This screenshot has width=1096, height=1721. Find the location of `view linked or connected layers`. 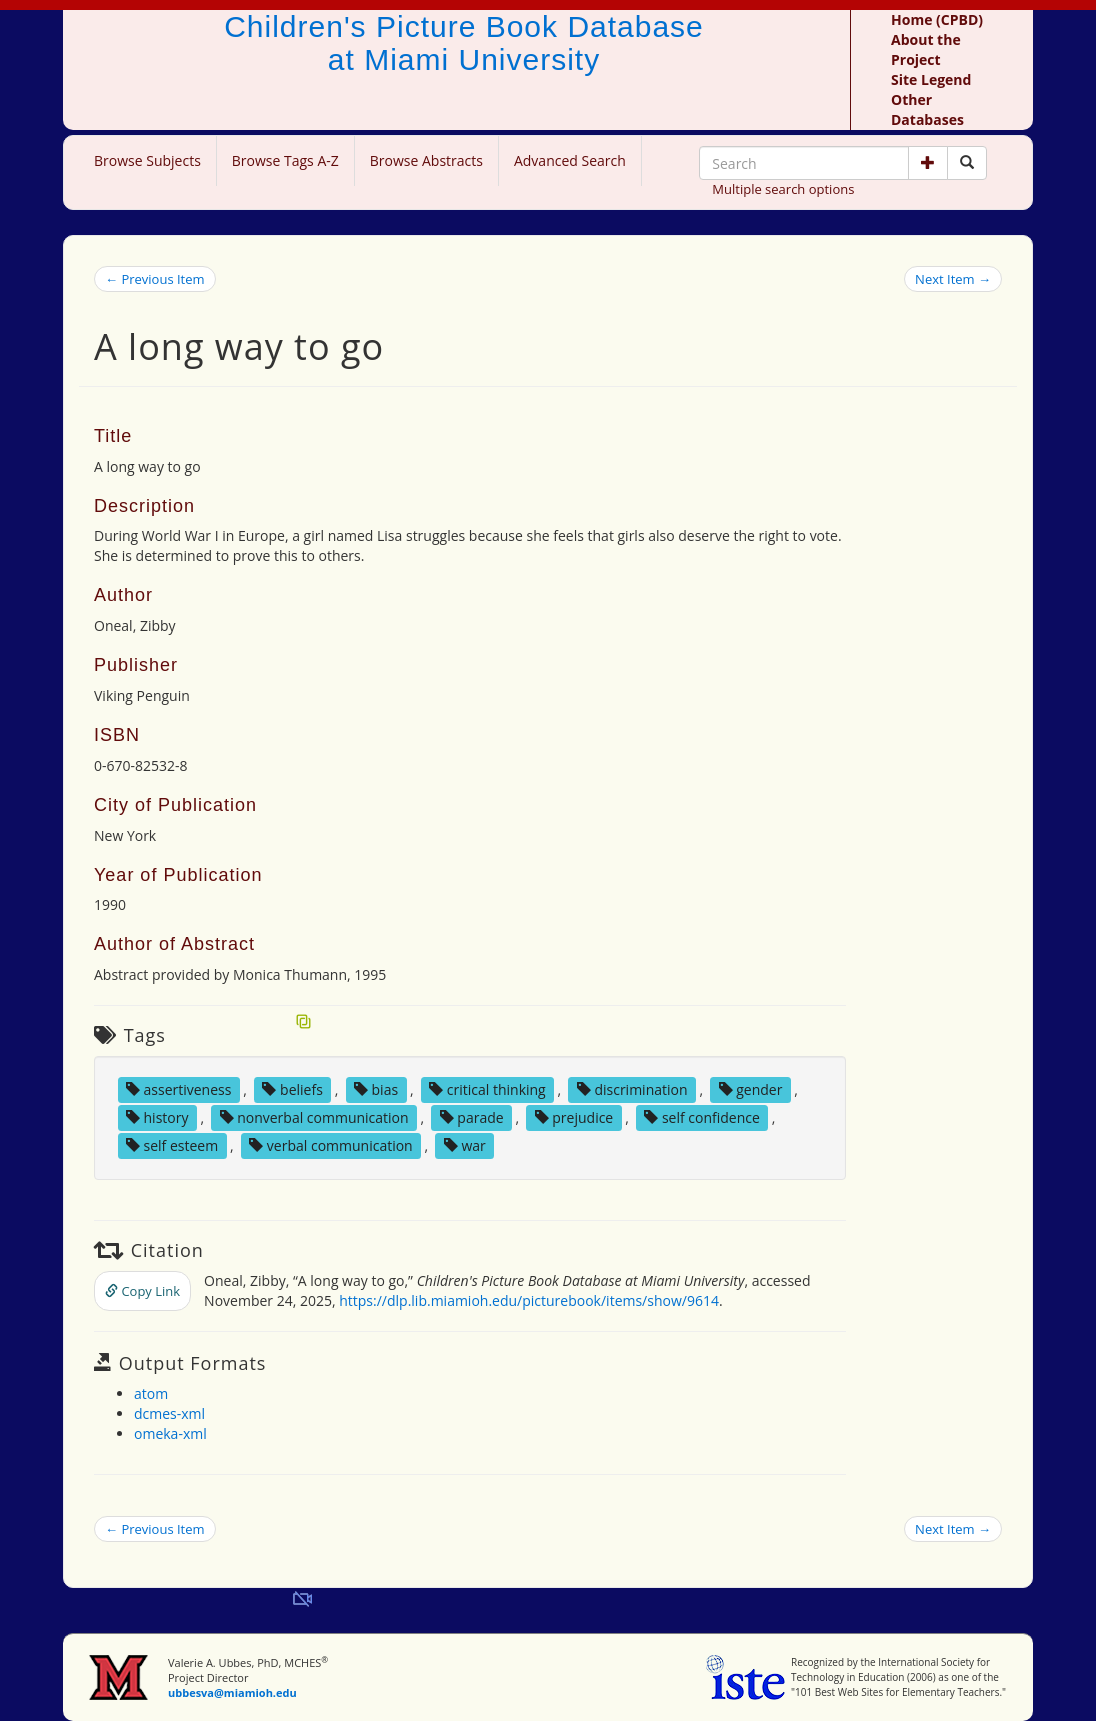

view linked or connected layers is located at coordinates (303, 1021).